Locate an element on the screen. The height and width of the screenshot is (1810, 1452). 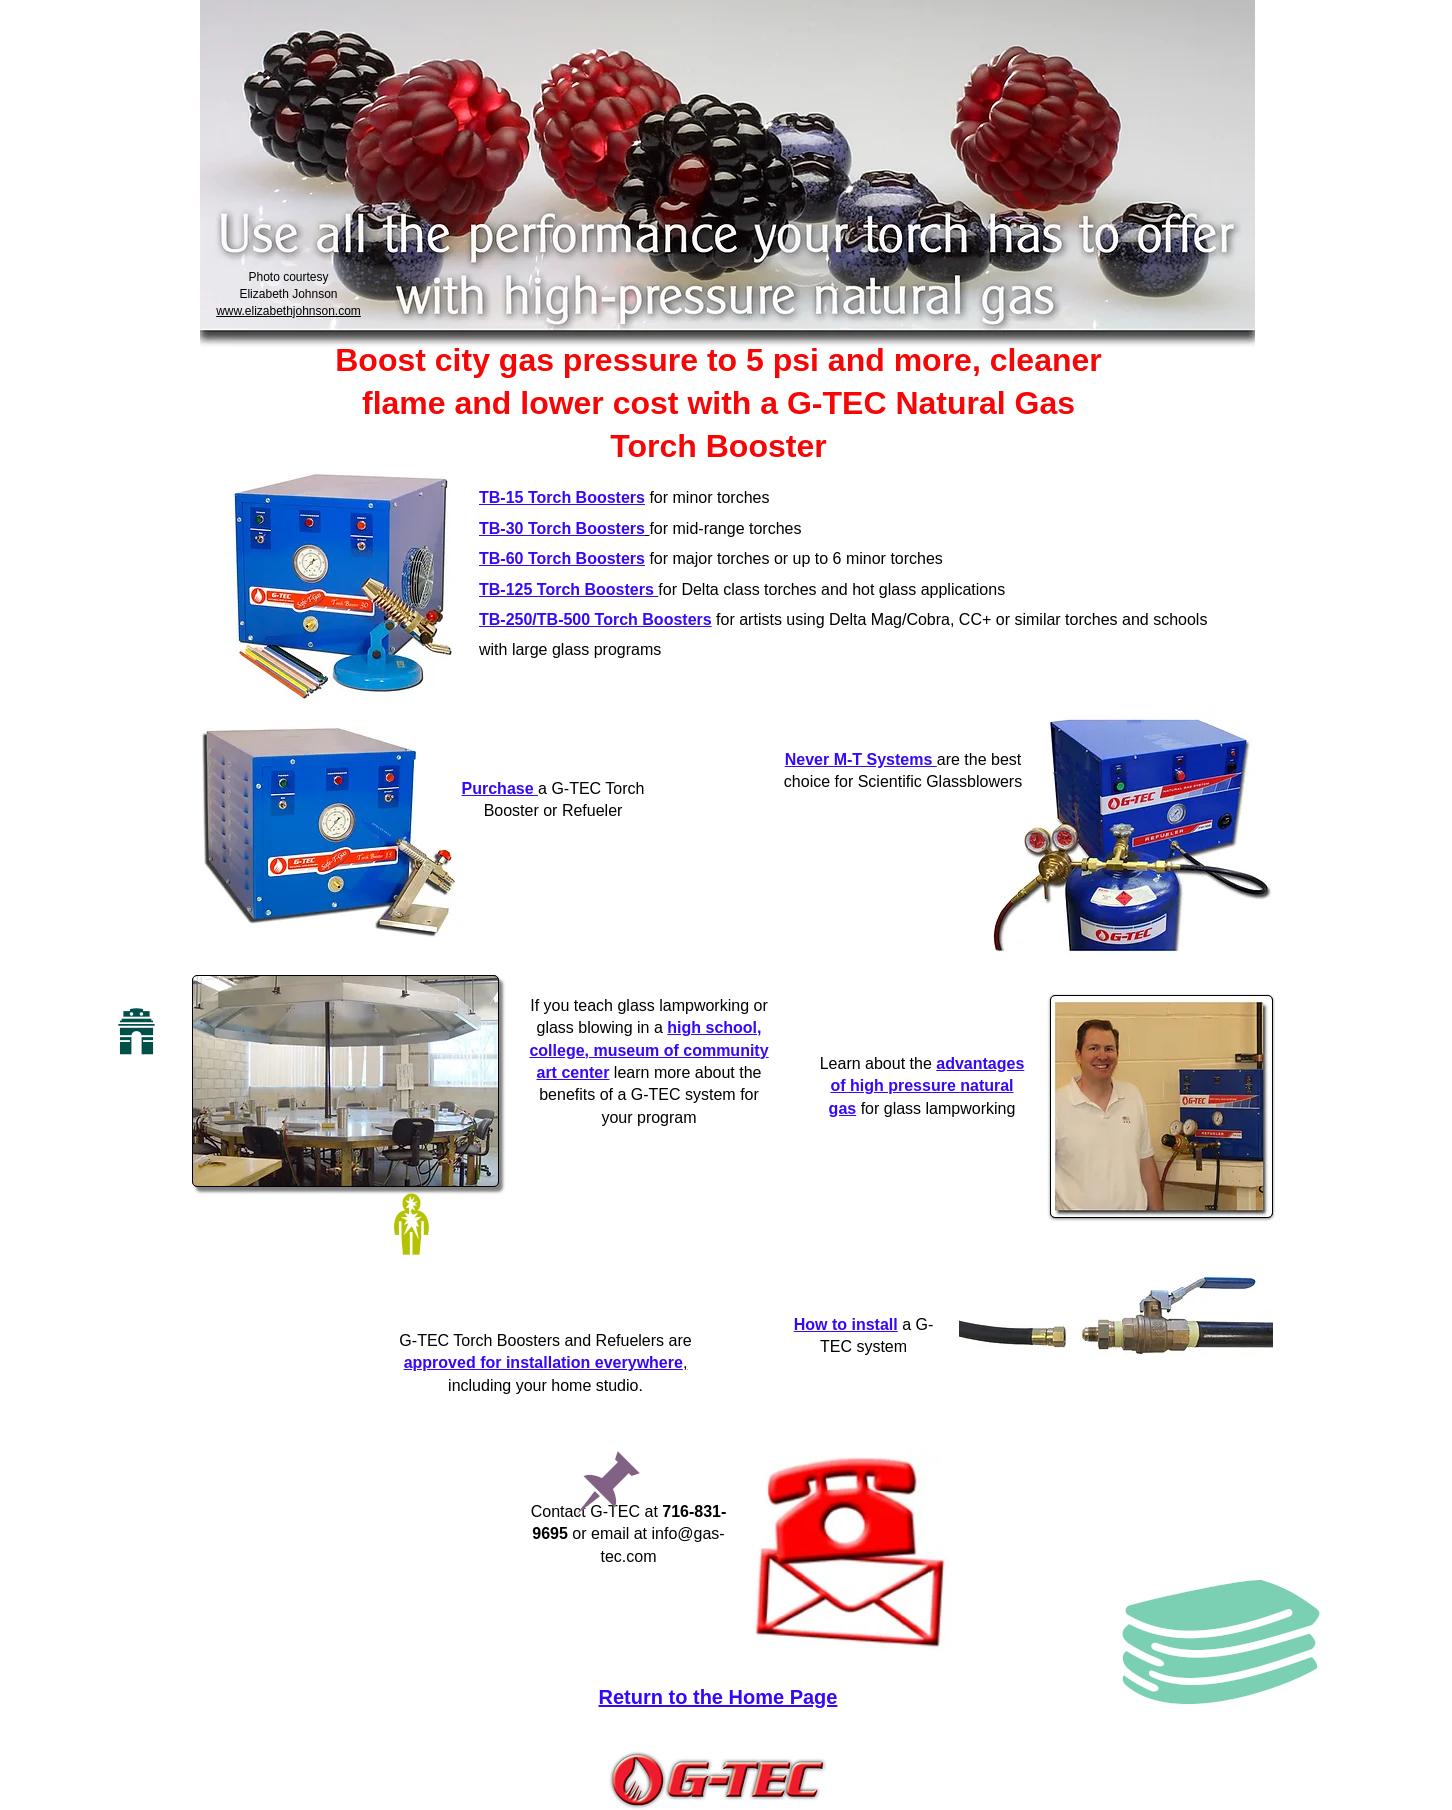
select bedding or blanket item in inventory is located at coordinates (1221, 1642).